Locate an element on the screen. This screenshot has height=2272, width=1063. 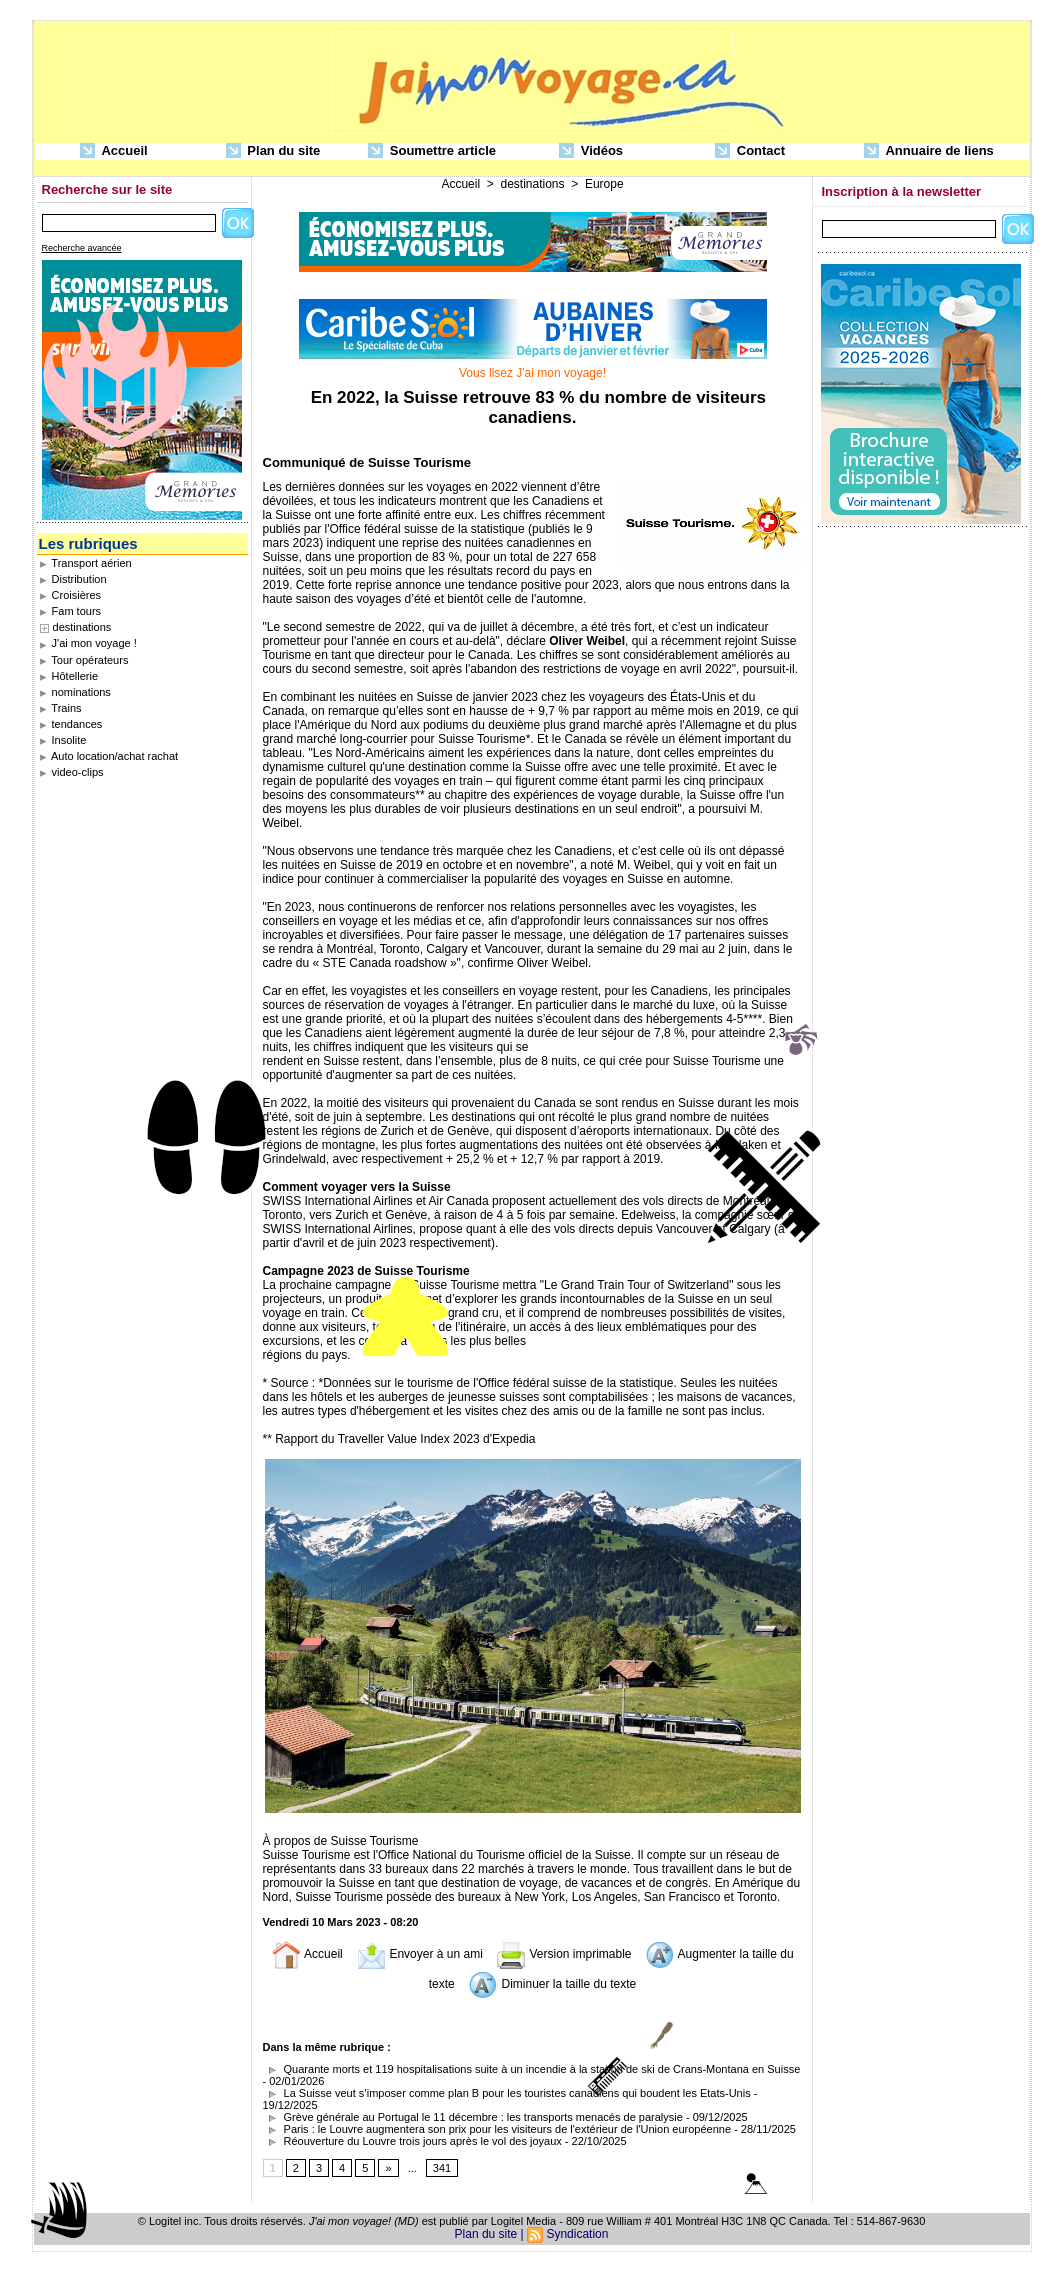
access player profile or avatar settings is located at coordinates (405, 1316).